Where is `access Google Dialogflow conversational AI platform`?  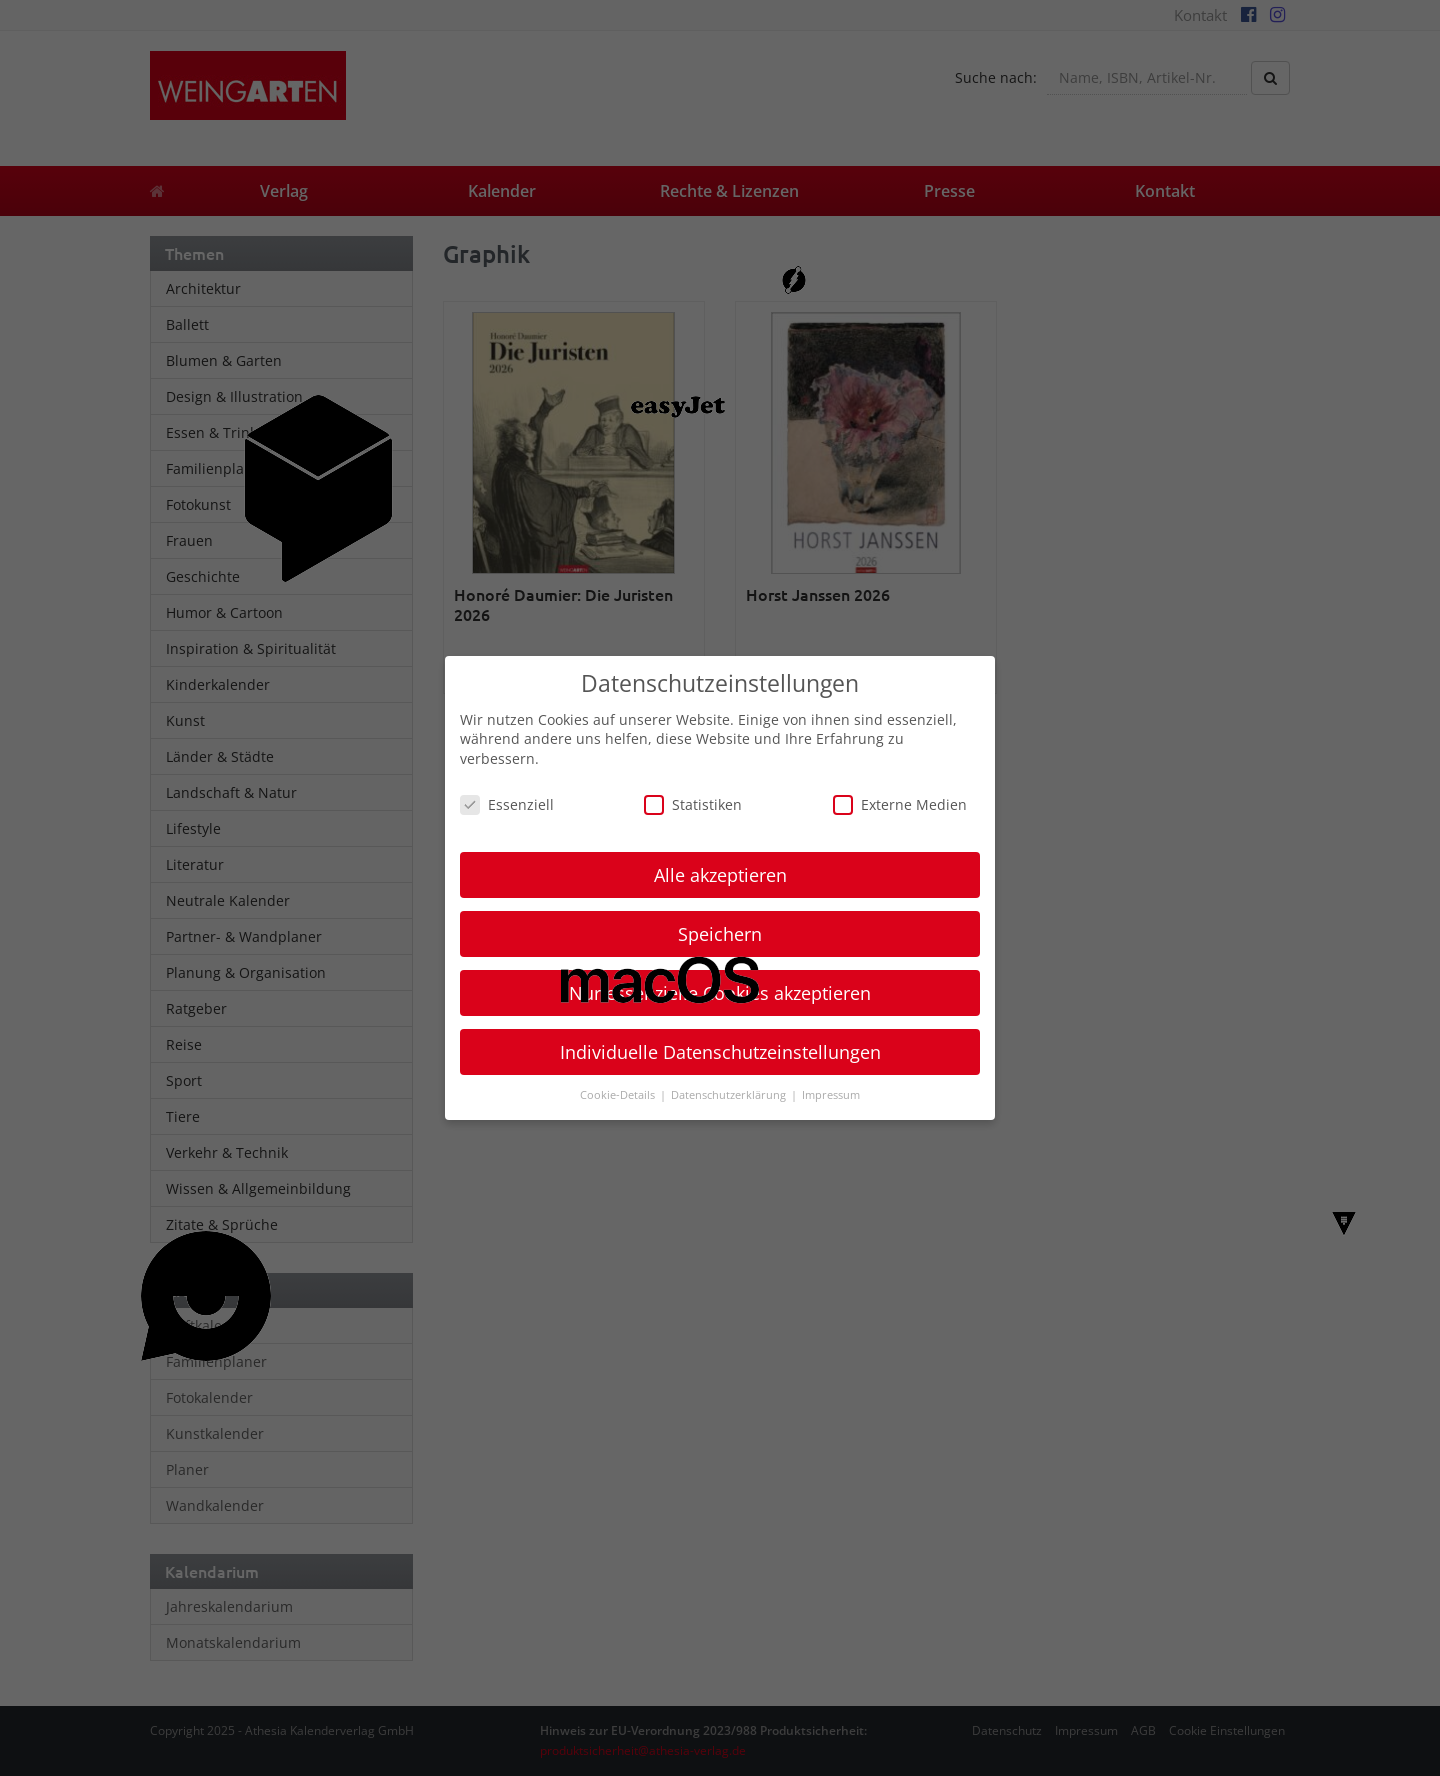
access Google Dialogflow conversational AI platform is located at coordinates (318, 488).